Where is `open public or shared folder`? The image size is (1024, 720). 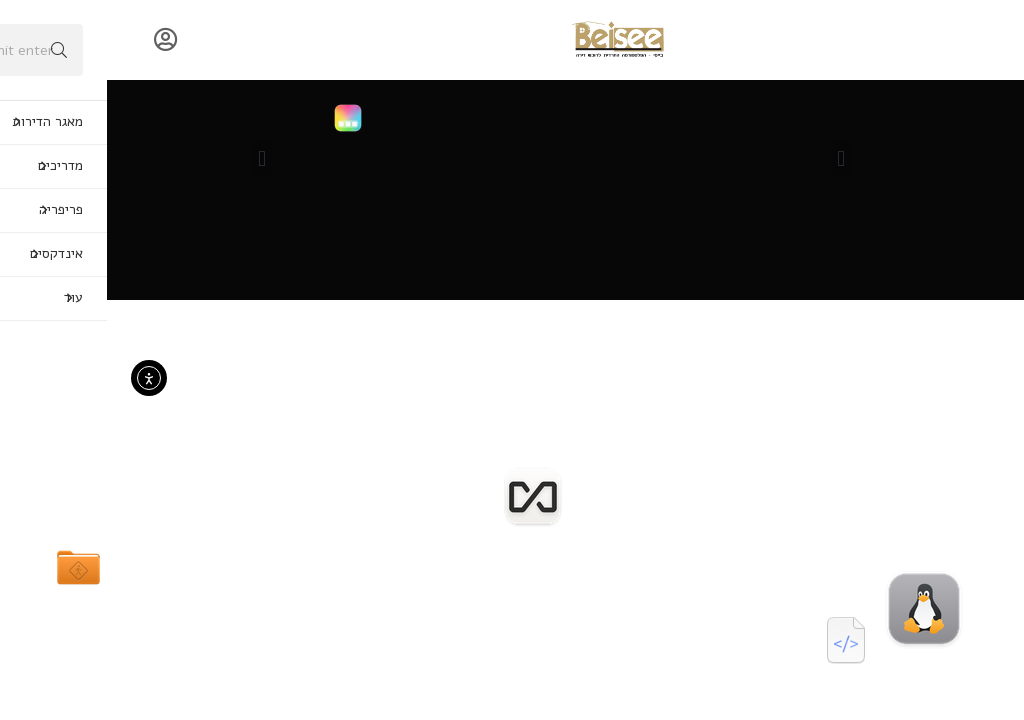 open public or shared folder is located at coordinates (78, 567).